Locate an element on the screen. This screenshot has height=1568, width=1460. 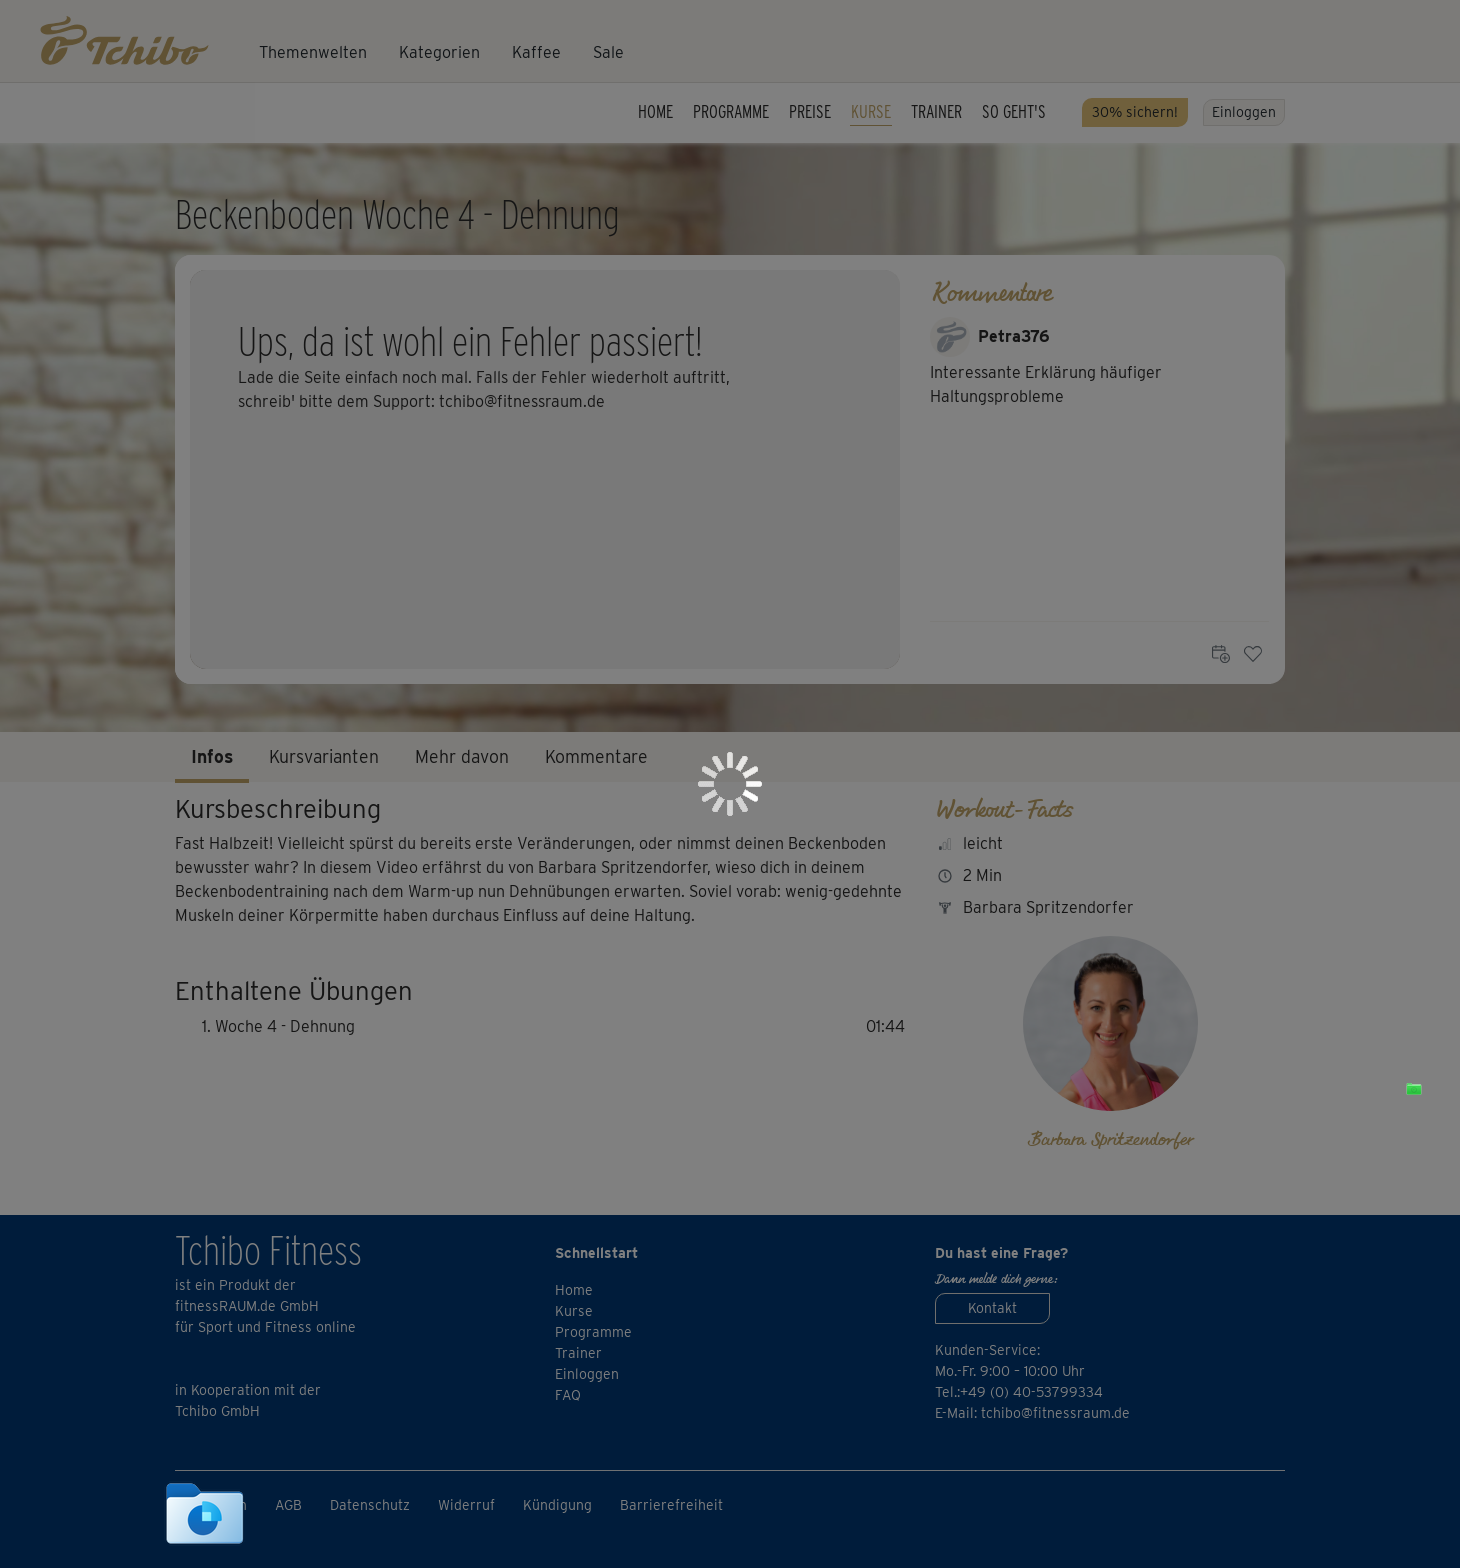
open microsoft dynamics 365 sales folder is located at coordinates (204, 1515).